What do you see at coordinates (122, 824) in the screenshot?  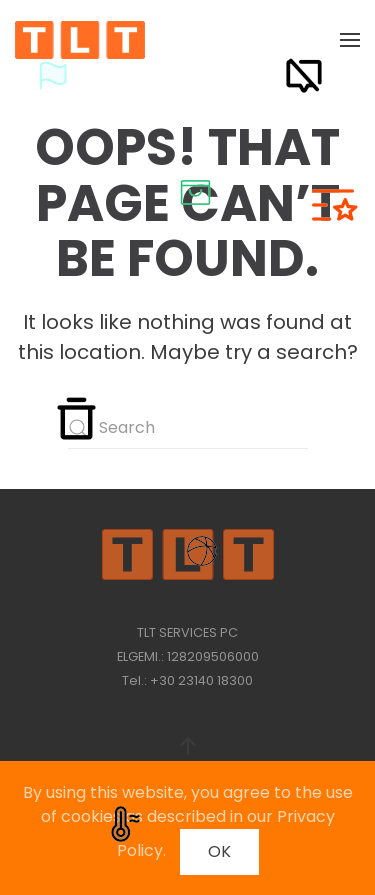 I see `indicates high temperature or heat warning` at bounding box center [122, 824].